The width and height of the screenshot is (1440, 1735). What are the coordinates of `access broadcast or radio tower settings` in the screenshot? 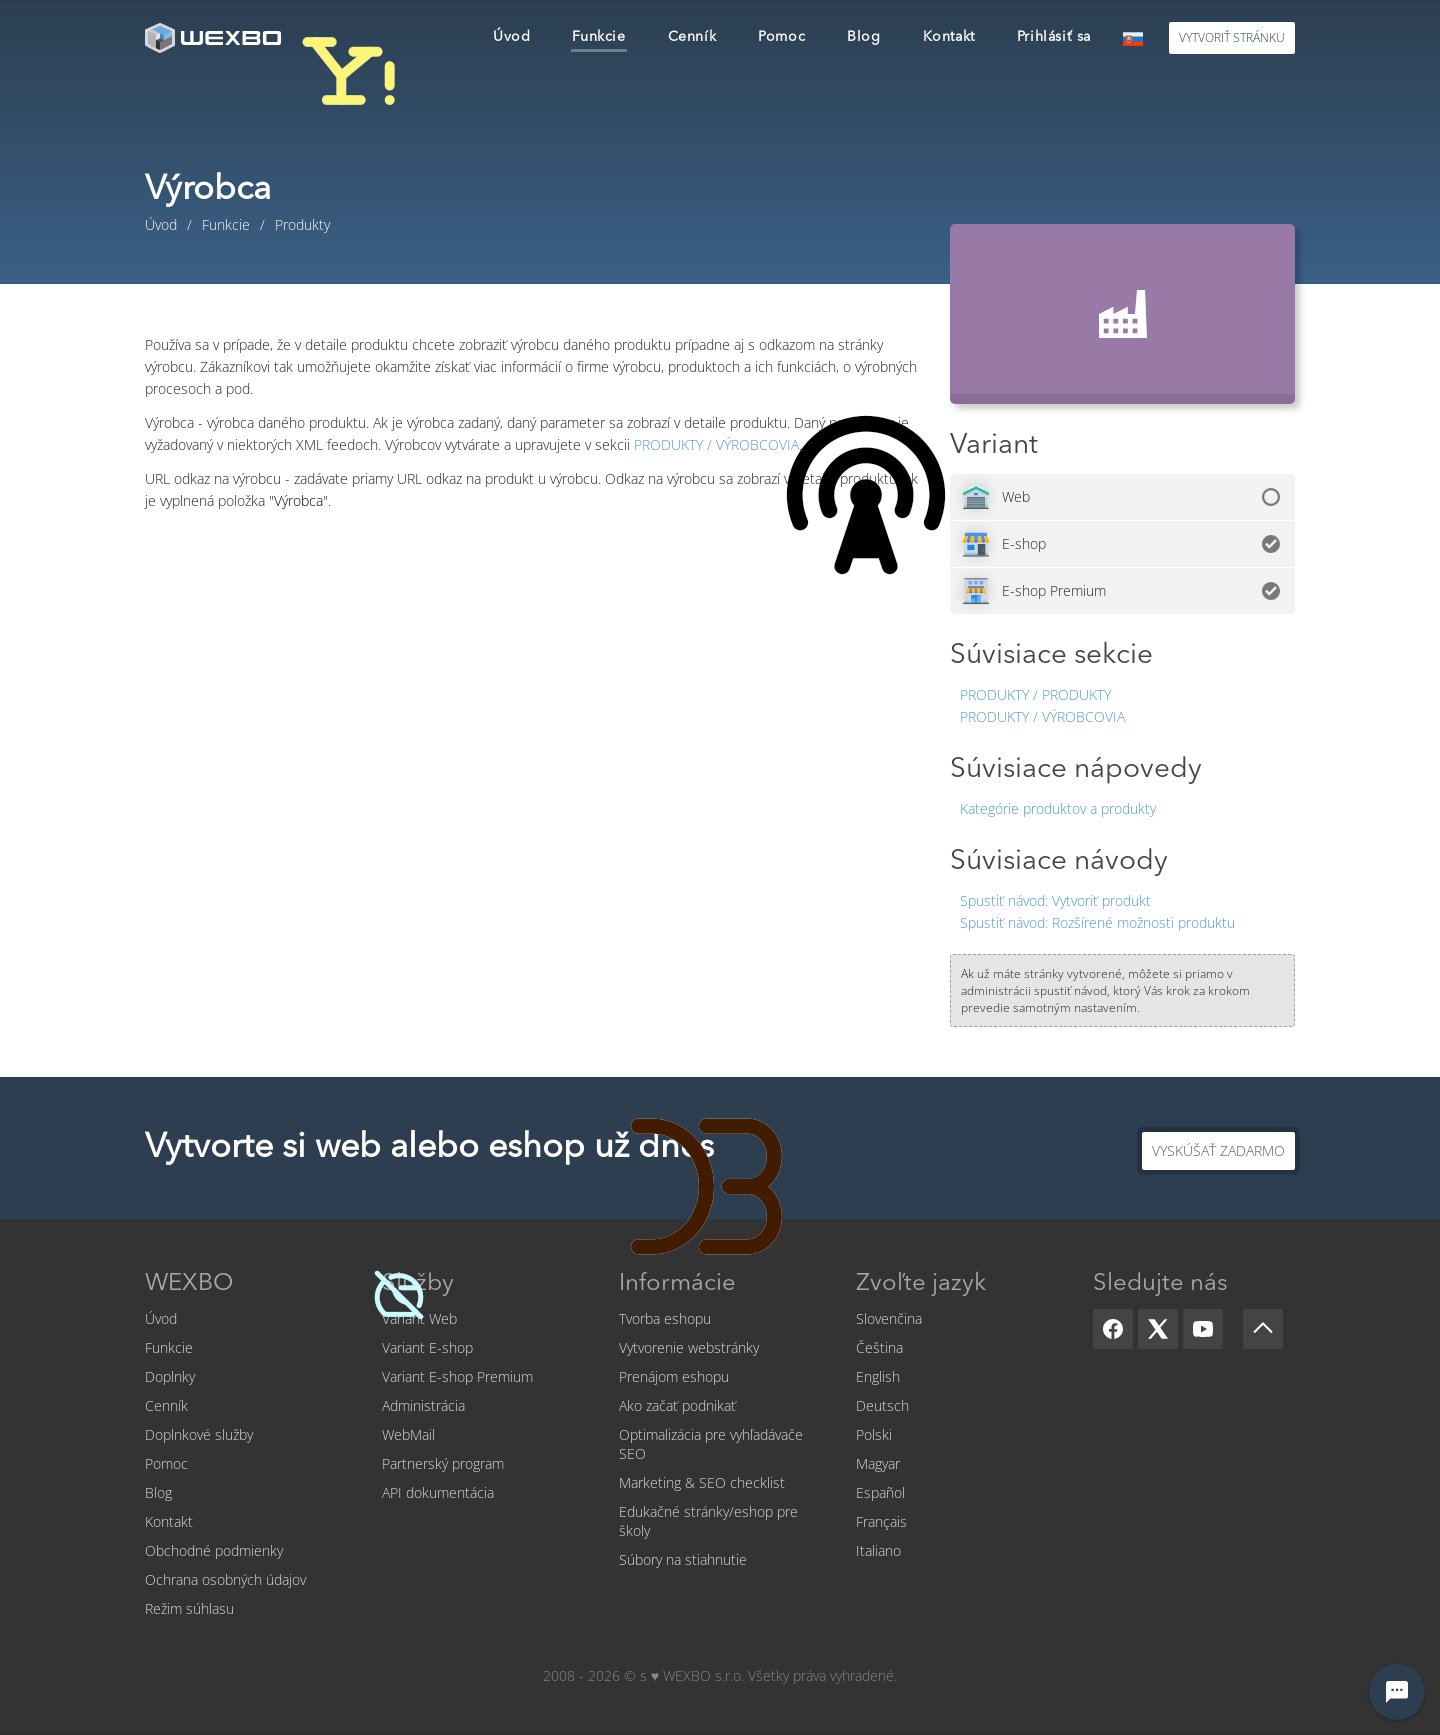 It's located at (866, 495).